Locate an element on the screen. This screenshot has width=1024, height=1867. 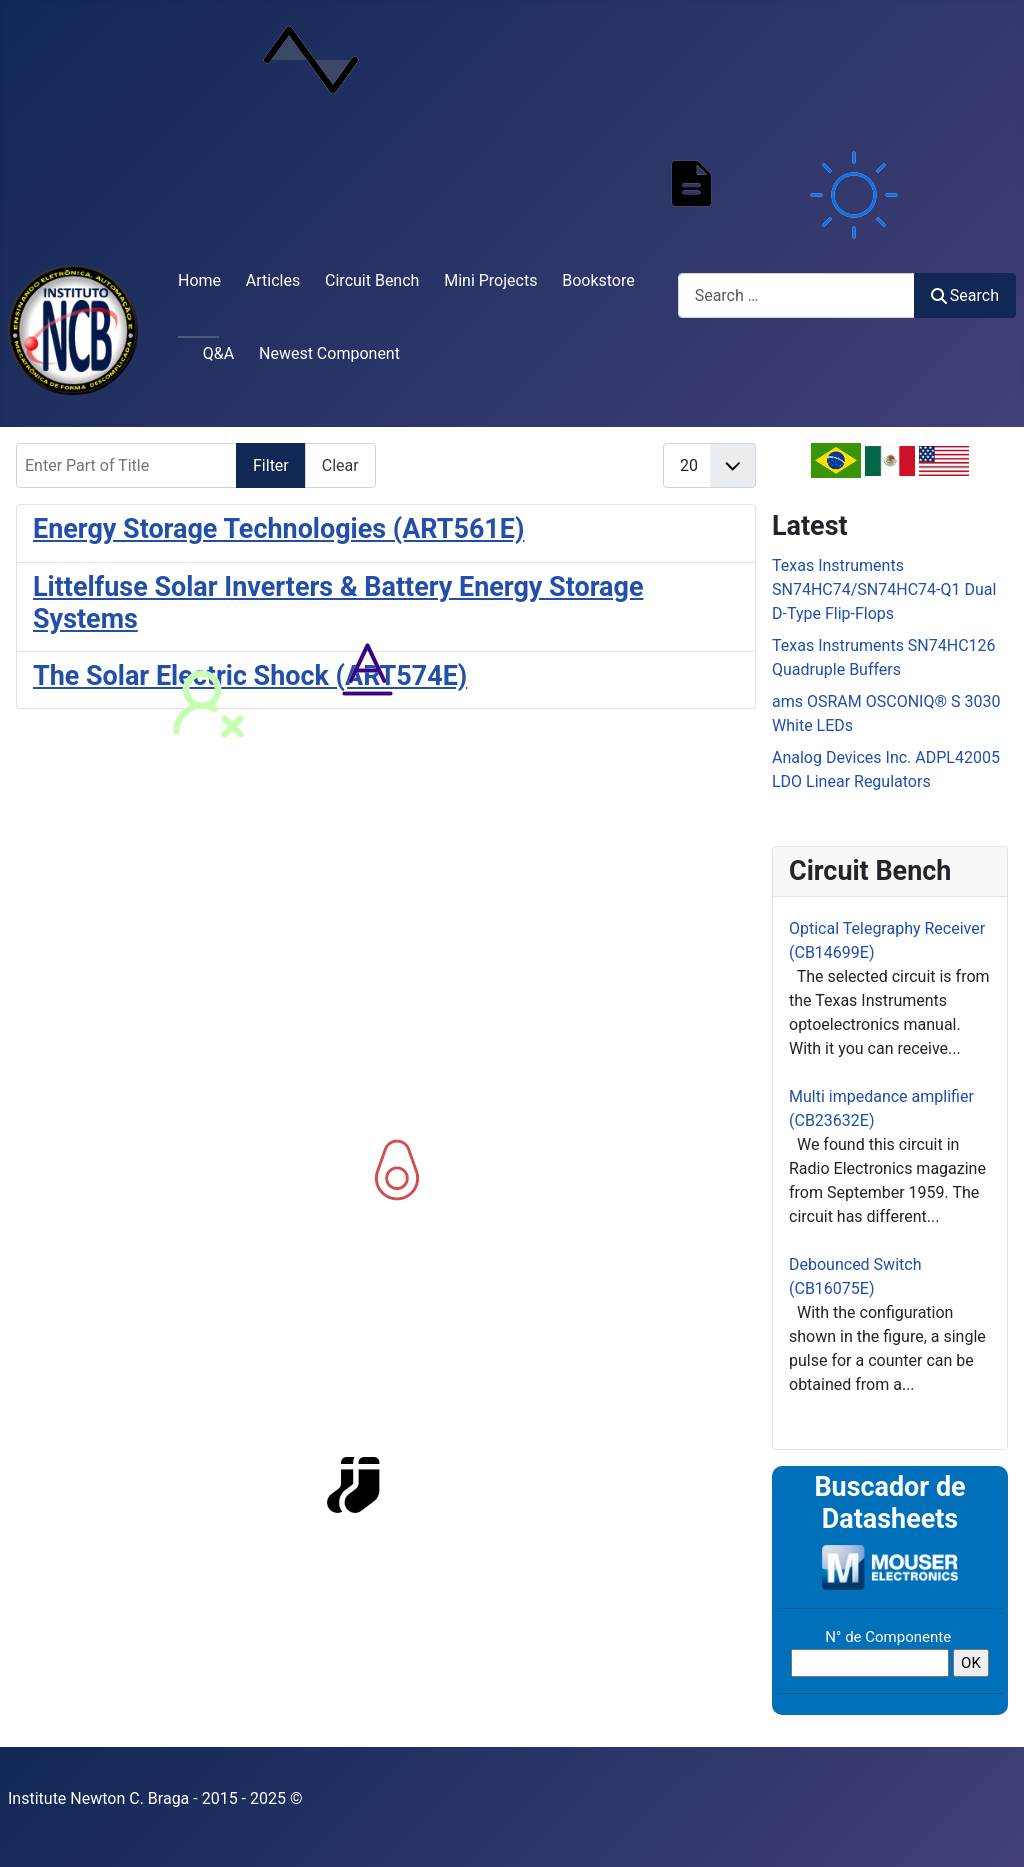
remove a user or contact is located at coordinates (208, 702).